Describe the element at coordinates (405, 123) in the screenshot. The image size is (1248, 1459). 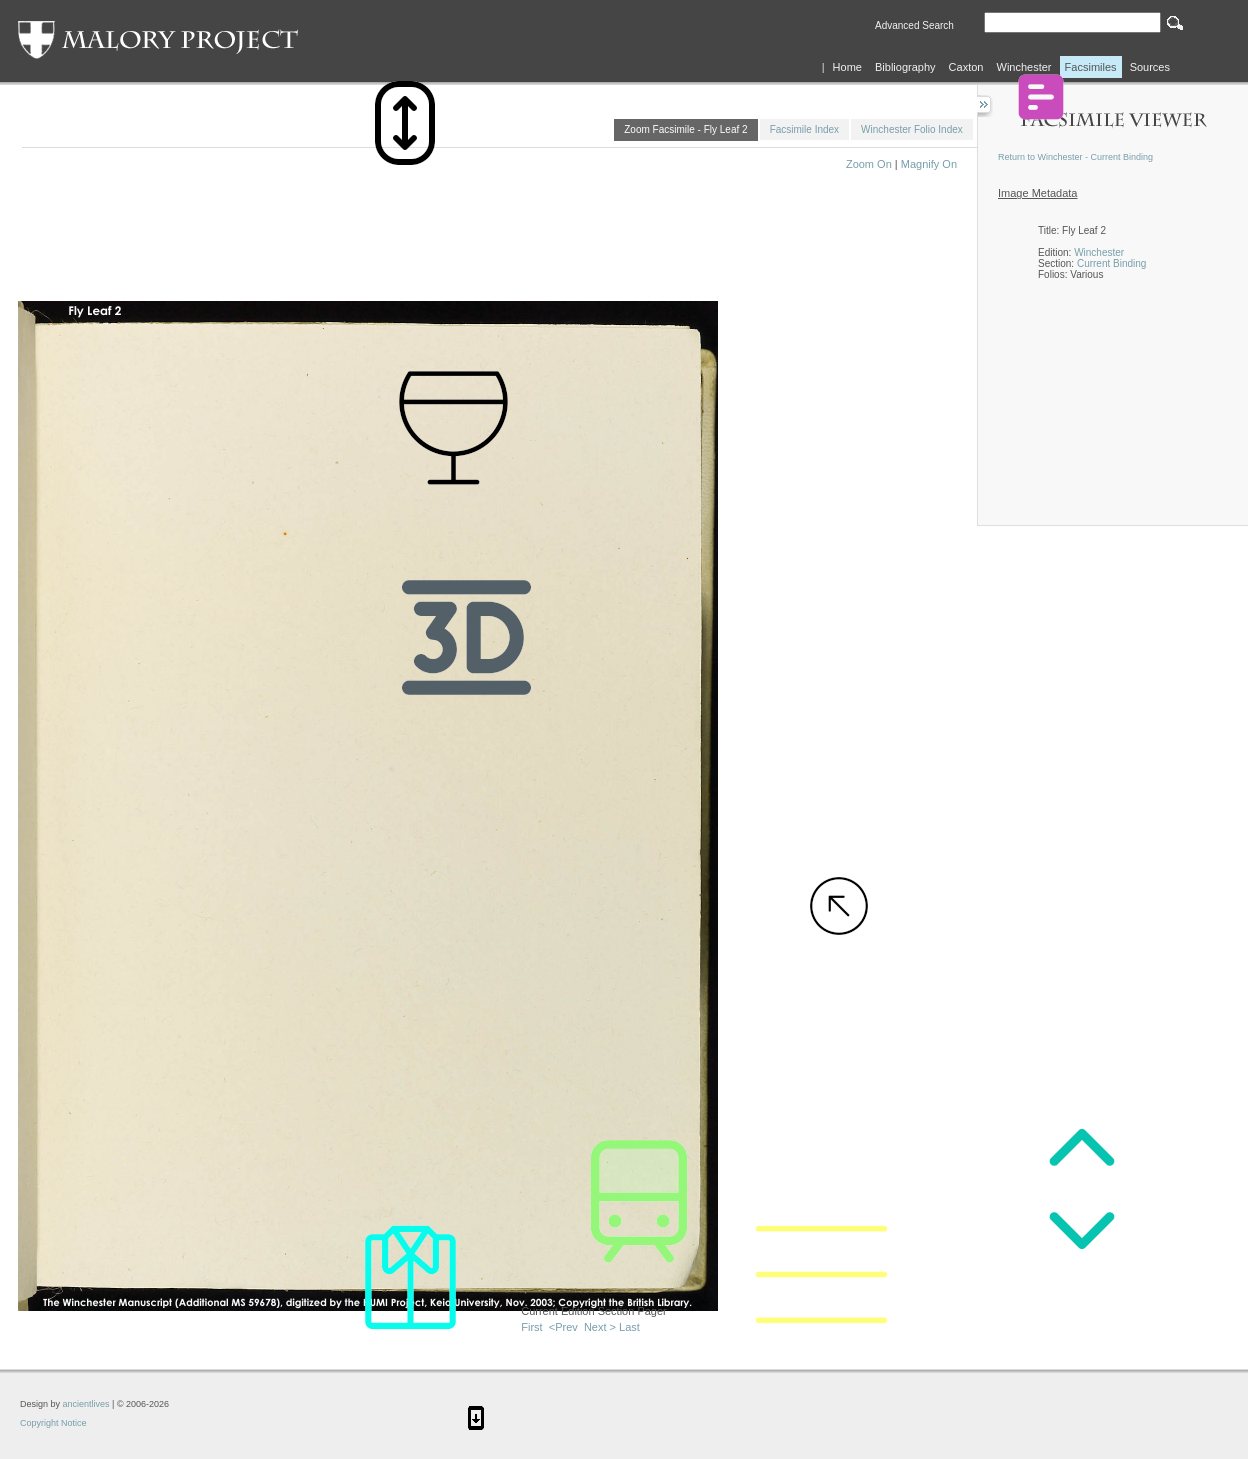
I see `scroll up and down on the page` at that location.